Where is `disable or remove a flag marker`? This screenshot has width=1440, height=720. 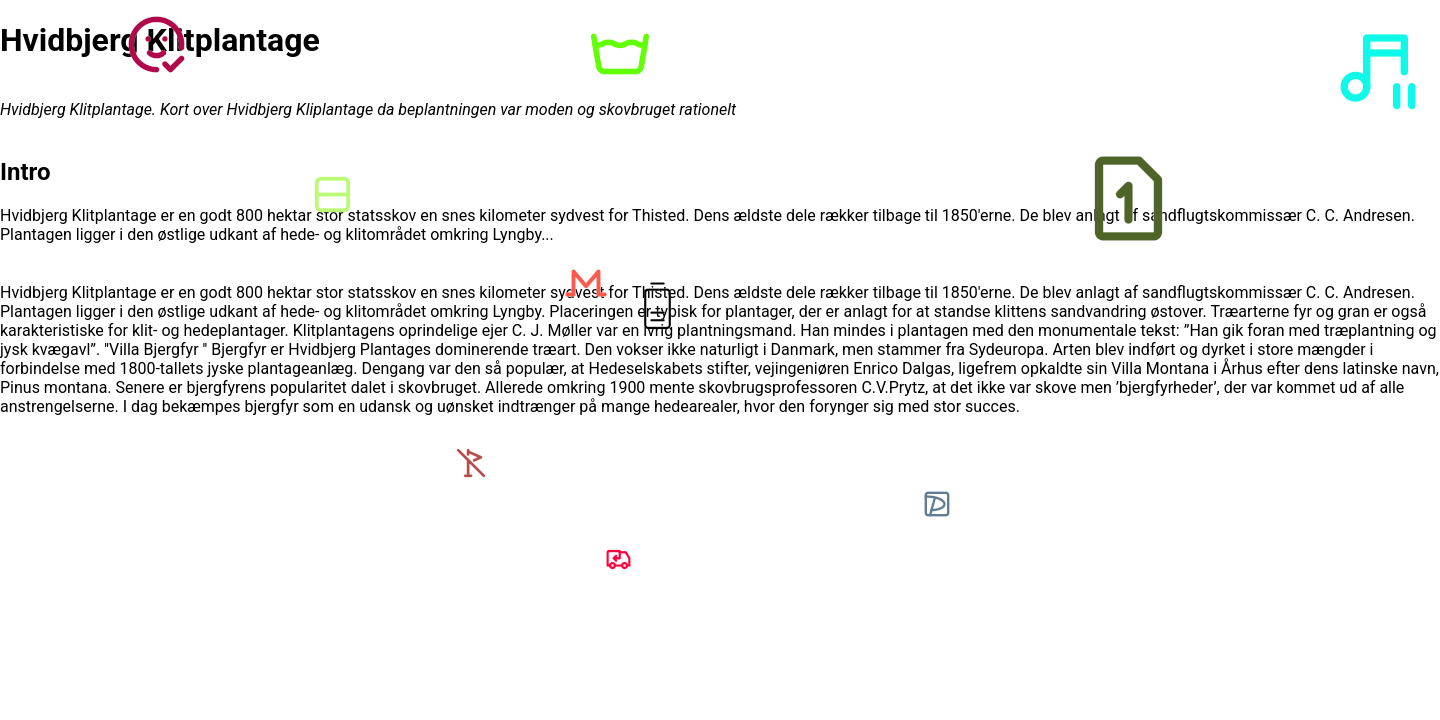
disable or remove a flag marker is located at coordinates (471, 463).